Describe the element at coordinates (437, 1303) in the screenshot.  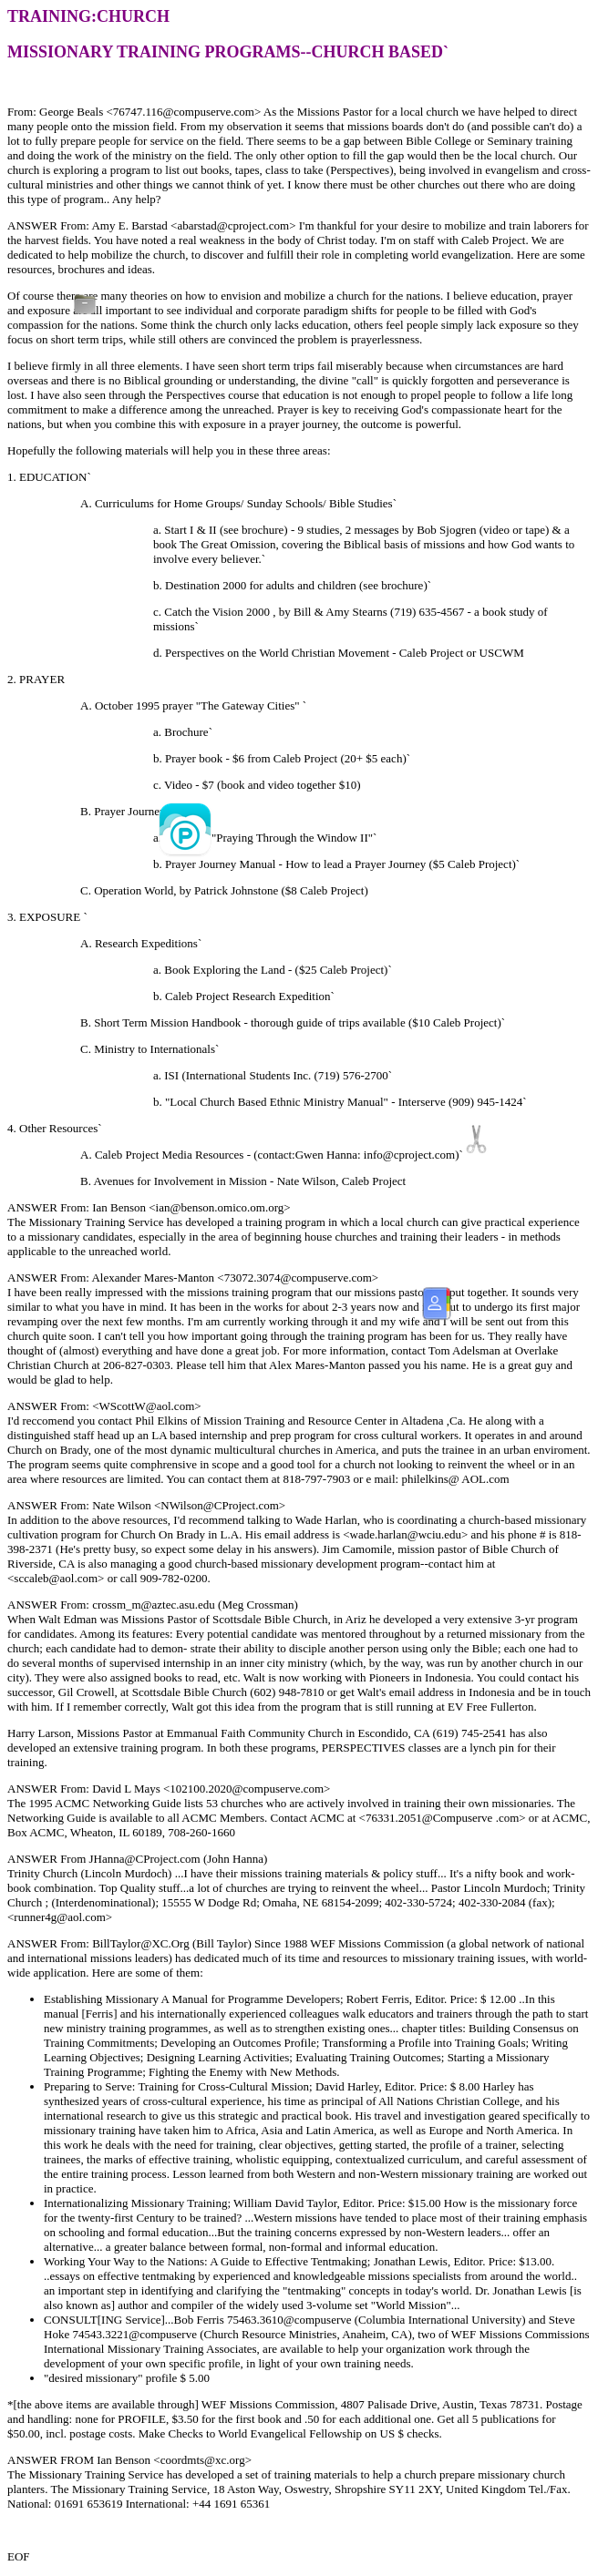
I see `open your contacts or address book` at that location.